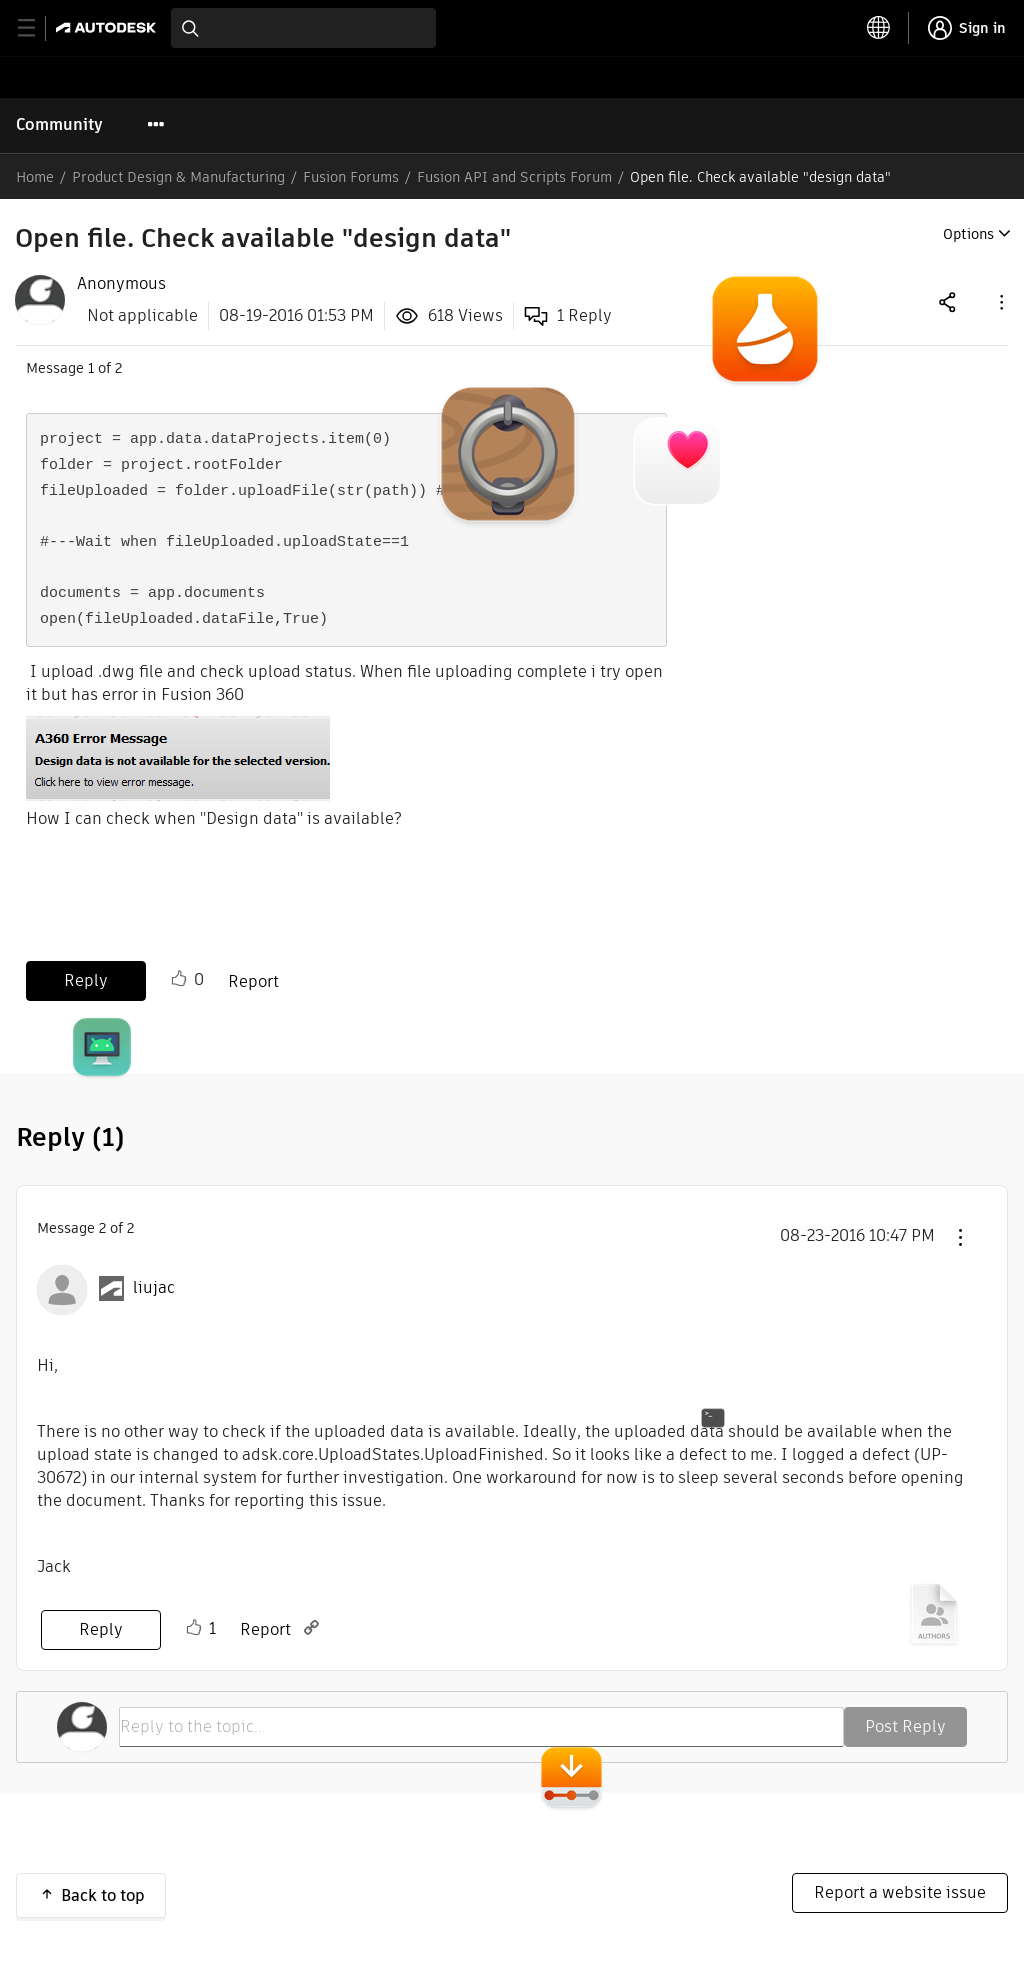 The image size is (1024, 1966). I want to click on open Giara Reddit client app, so click(765, 329).